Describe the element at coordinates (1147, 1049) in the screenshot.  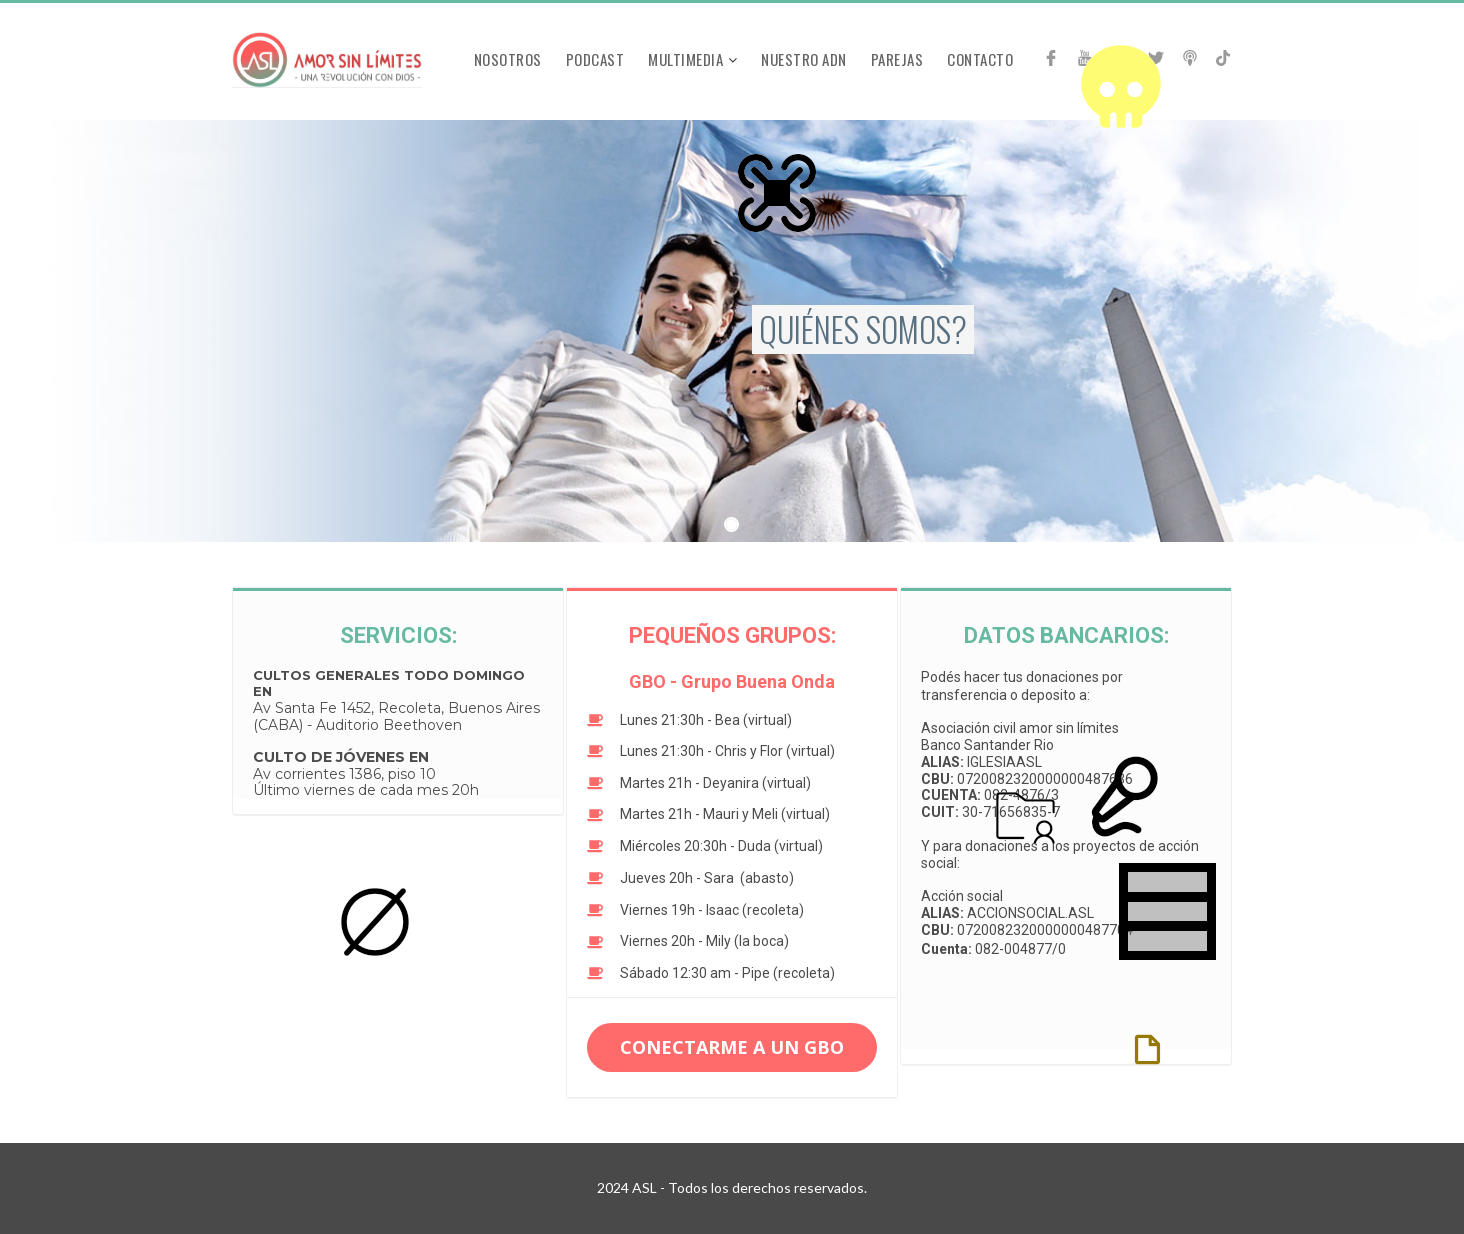
I see `view or open a file` at that location.